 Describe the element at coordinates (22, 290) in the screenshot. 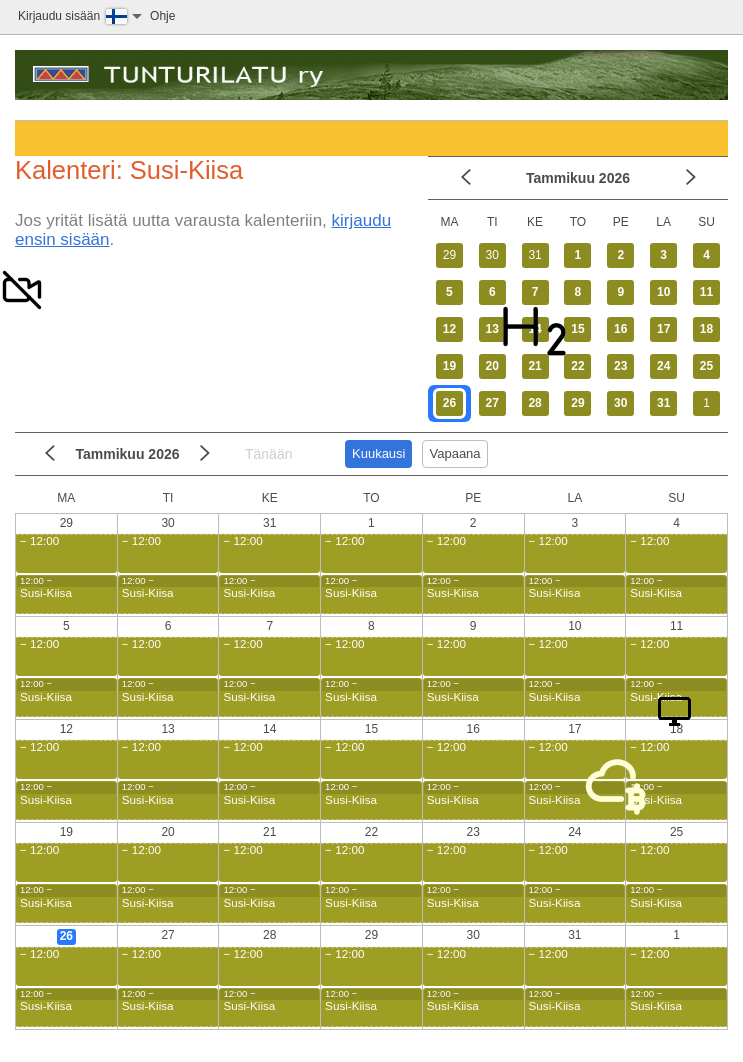

I see `turn off camera or disable video` at that location.